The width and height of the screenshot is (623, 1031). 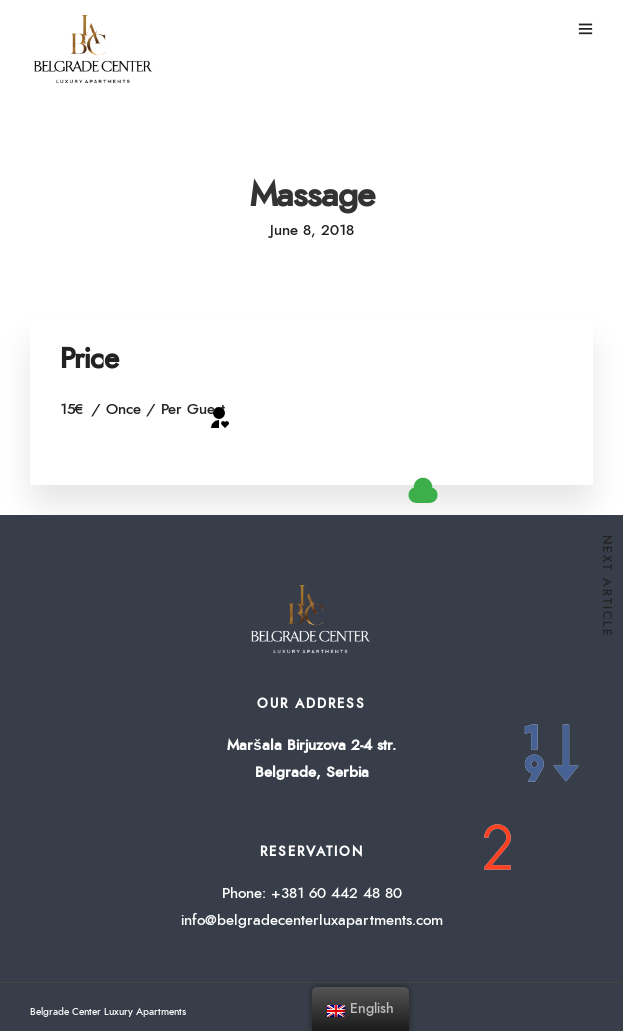 What do you see at coordinates (497, 847) in the screenshot?
I see `indicates second item in a numbered list` at bounding box center [497, 847].